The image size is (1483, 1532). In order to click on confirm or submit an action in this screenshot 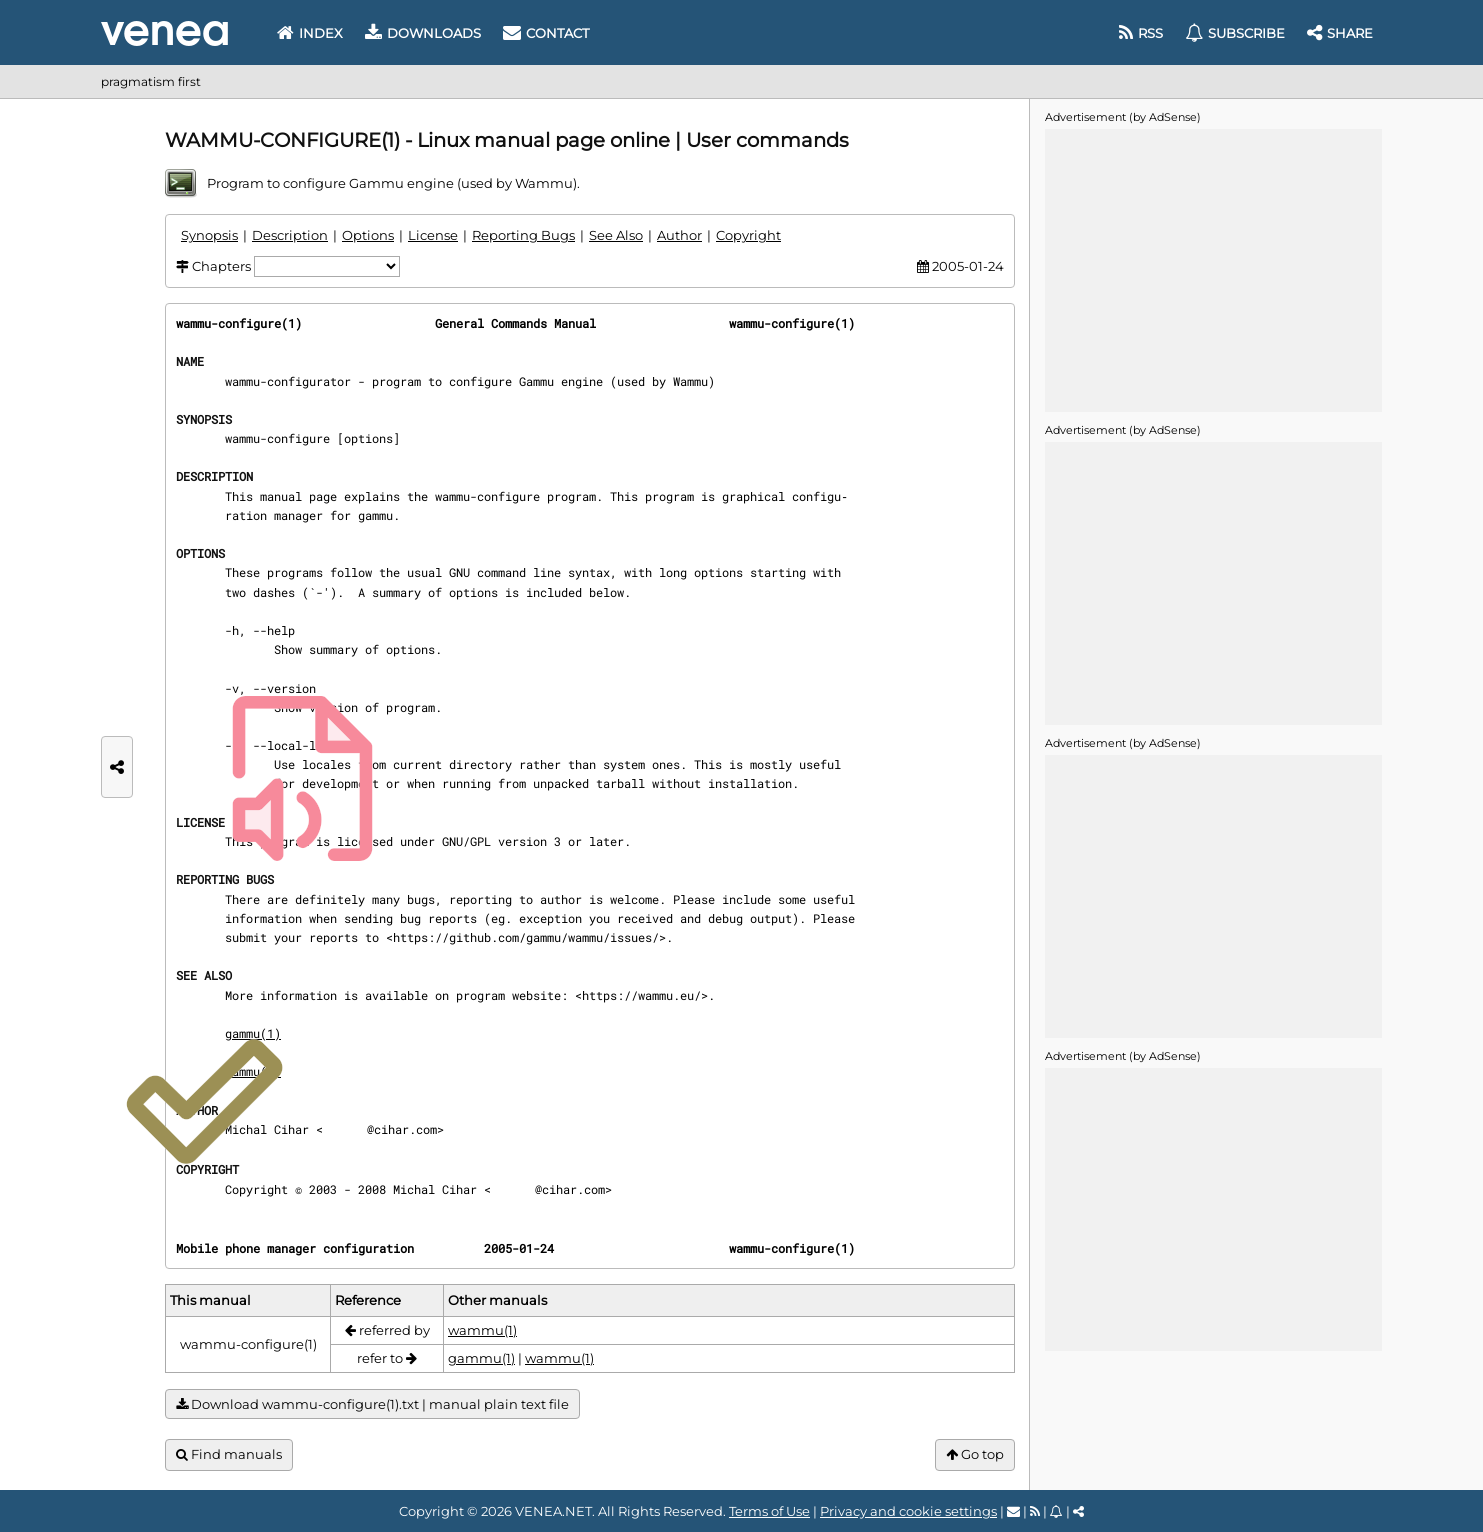, I will do `click(202, 1099)`.